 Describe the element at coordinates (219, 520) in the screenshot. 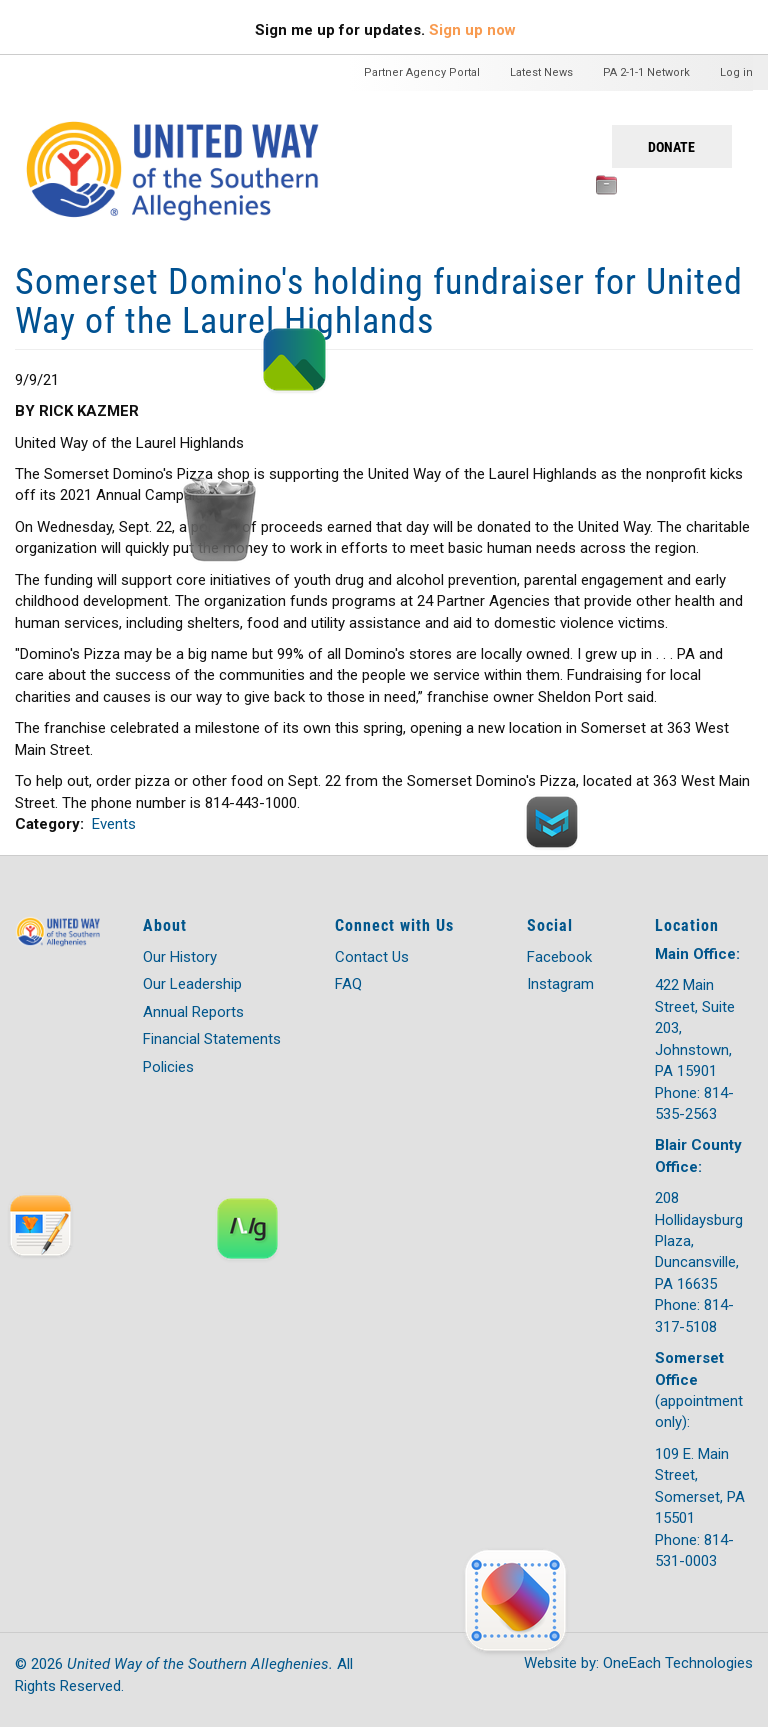

I see `trash bin containing items ready to be emptied` at that location.